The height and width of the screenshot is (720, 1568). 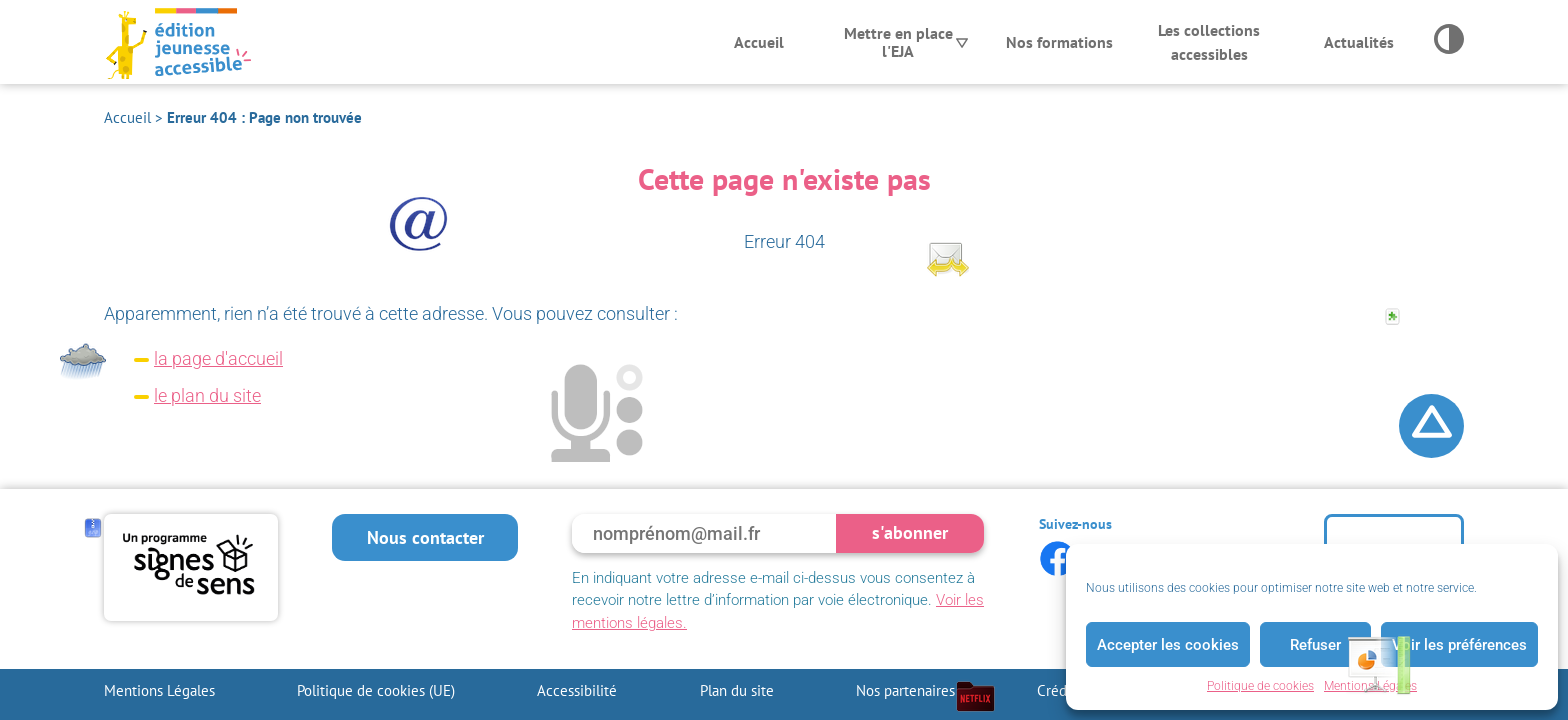 What do you see at coordinates (418, 223) in the screenshot?
I see `open an internet location or web shortcut` at bounding box center [418, 223].